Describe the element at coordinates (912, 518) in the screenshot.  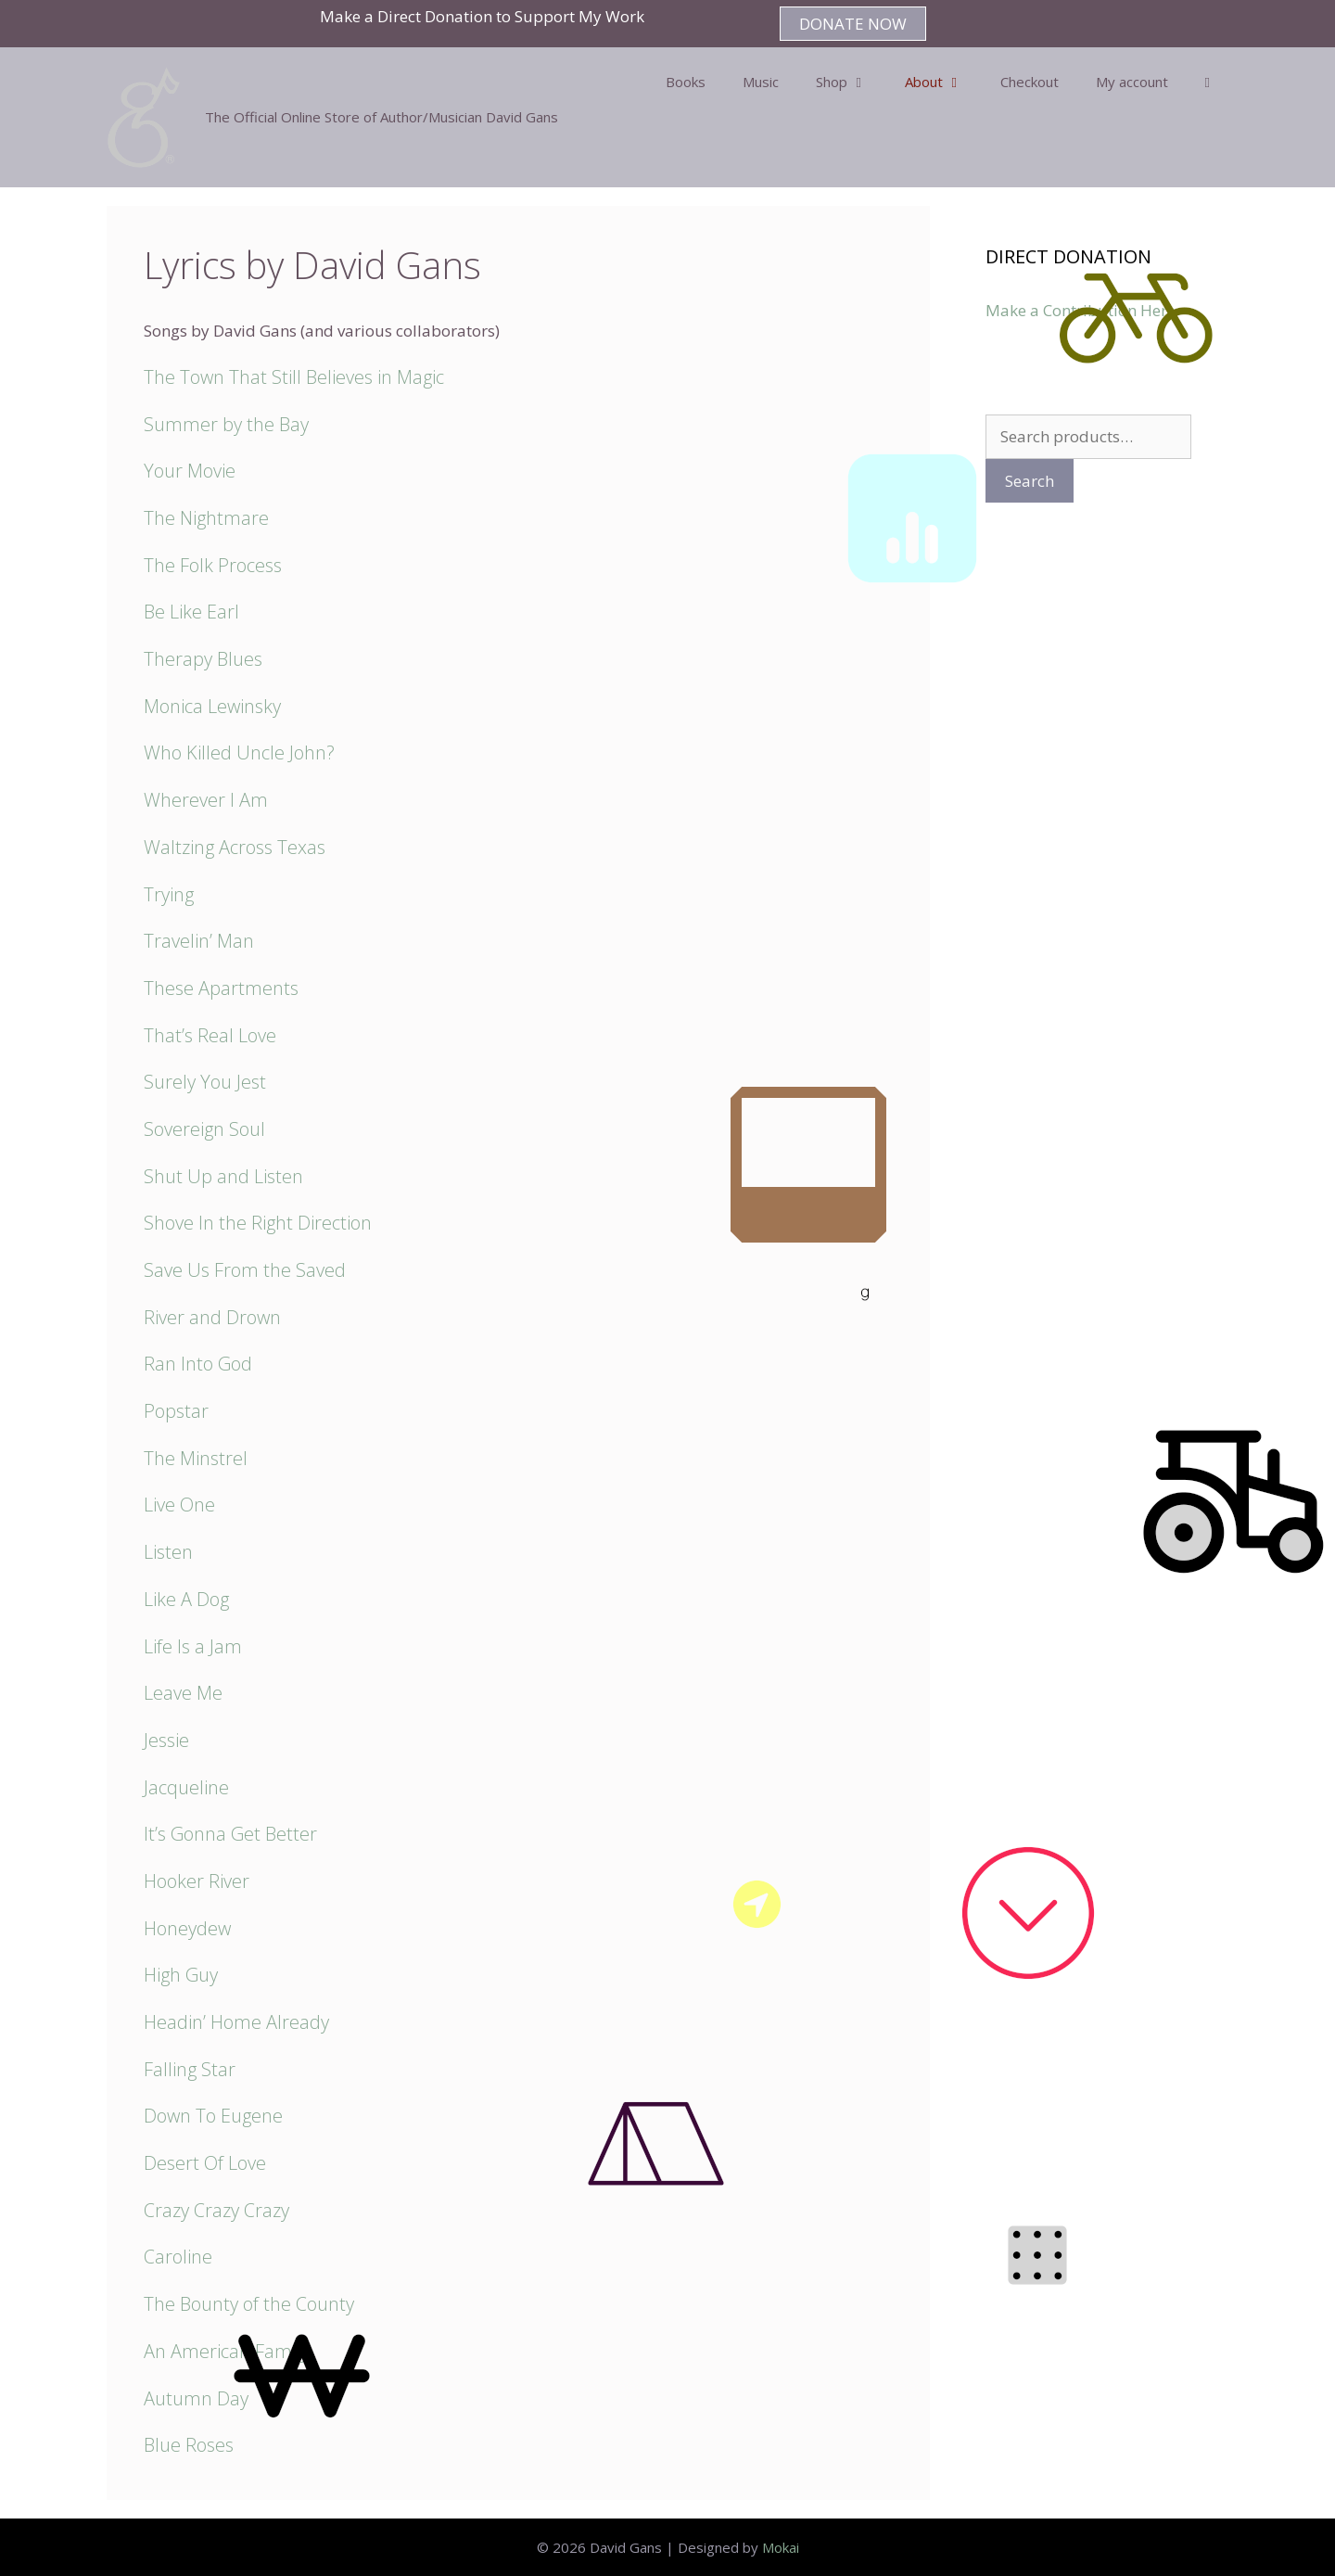
I see `align content to bottom center of container` at that location.